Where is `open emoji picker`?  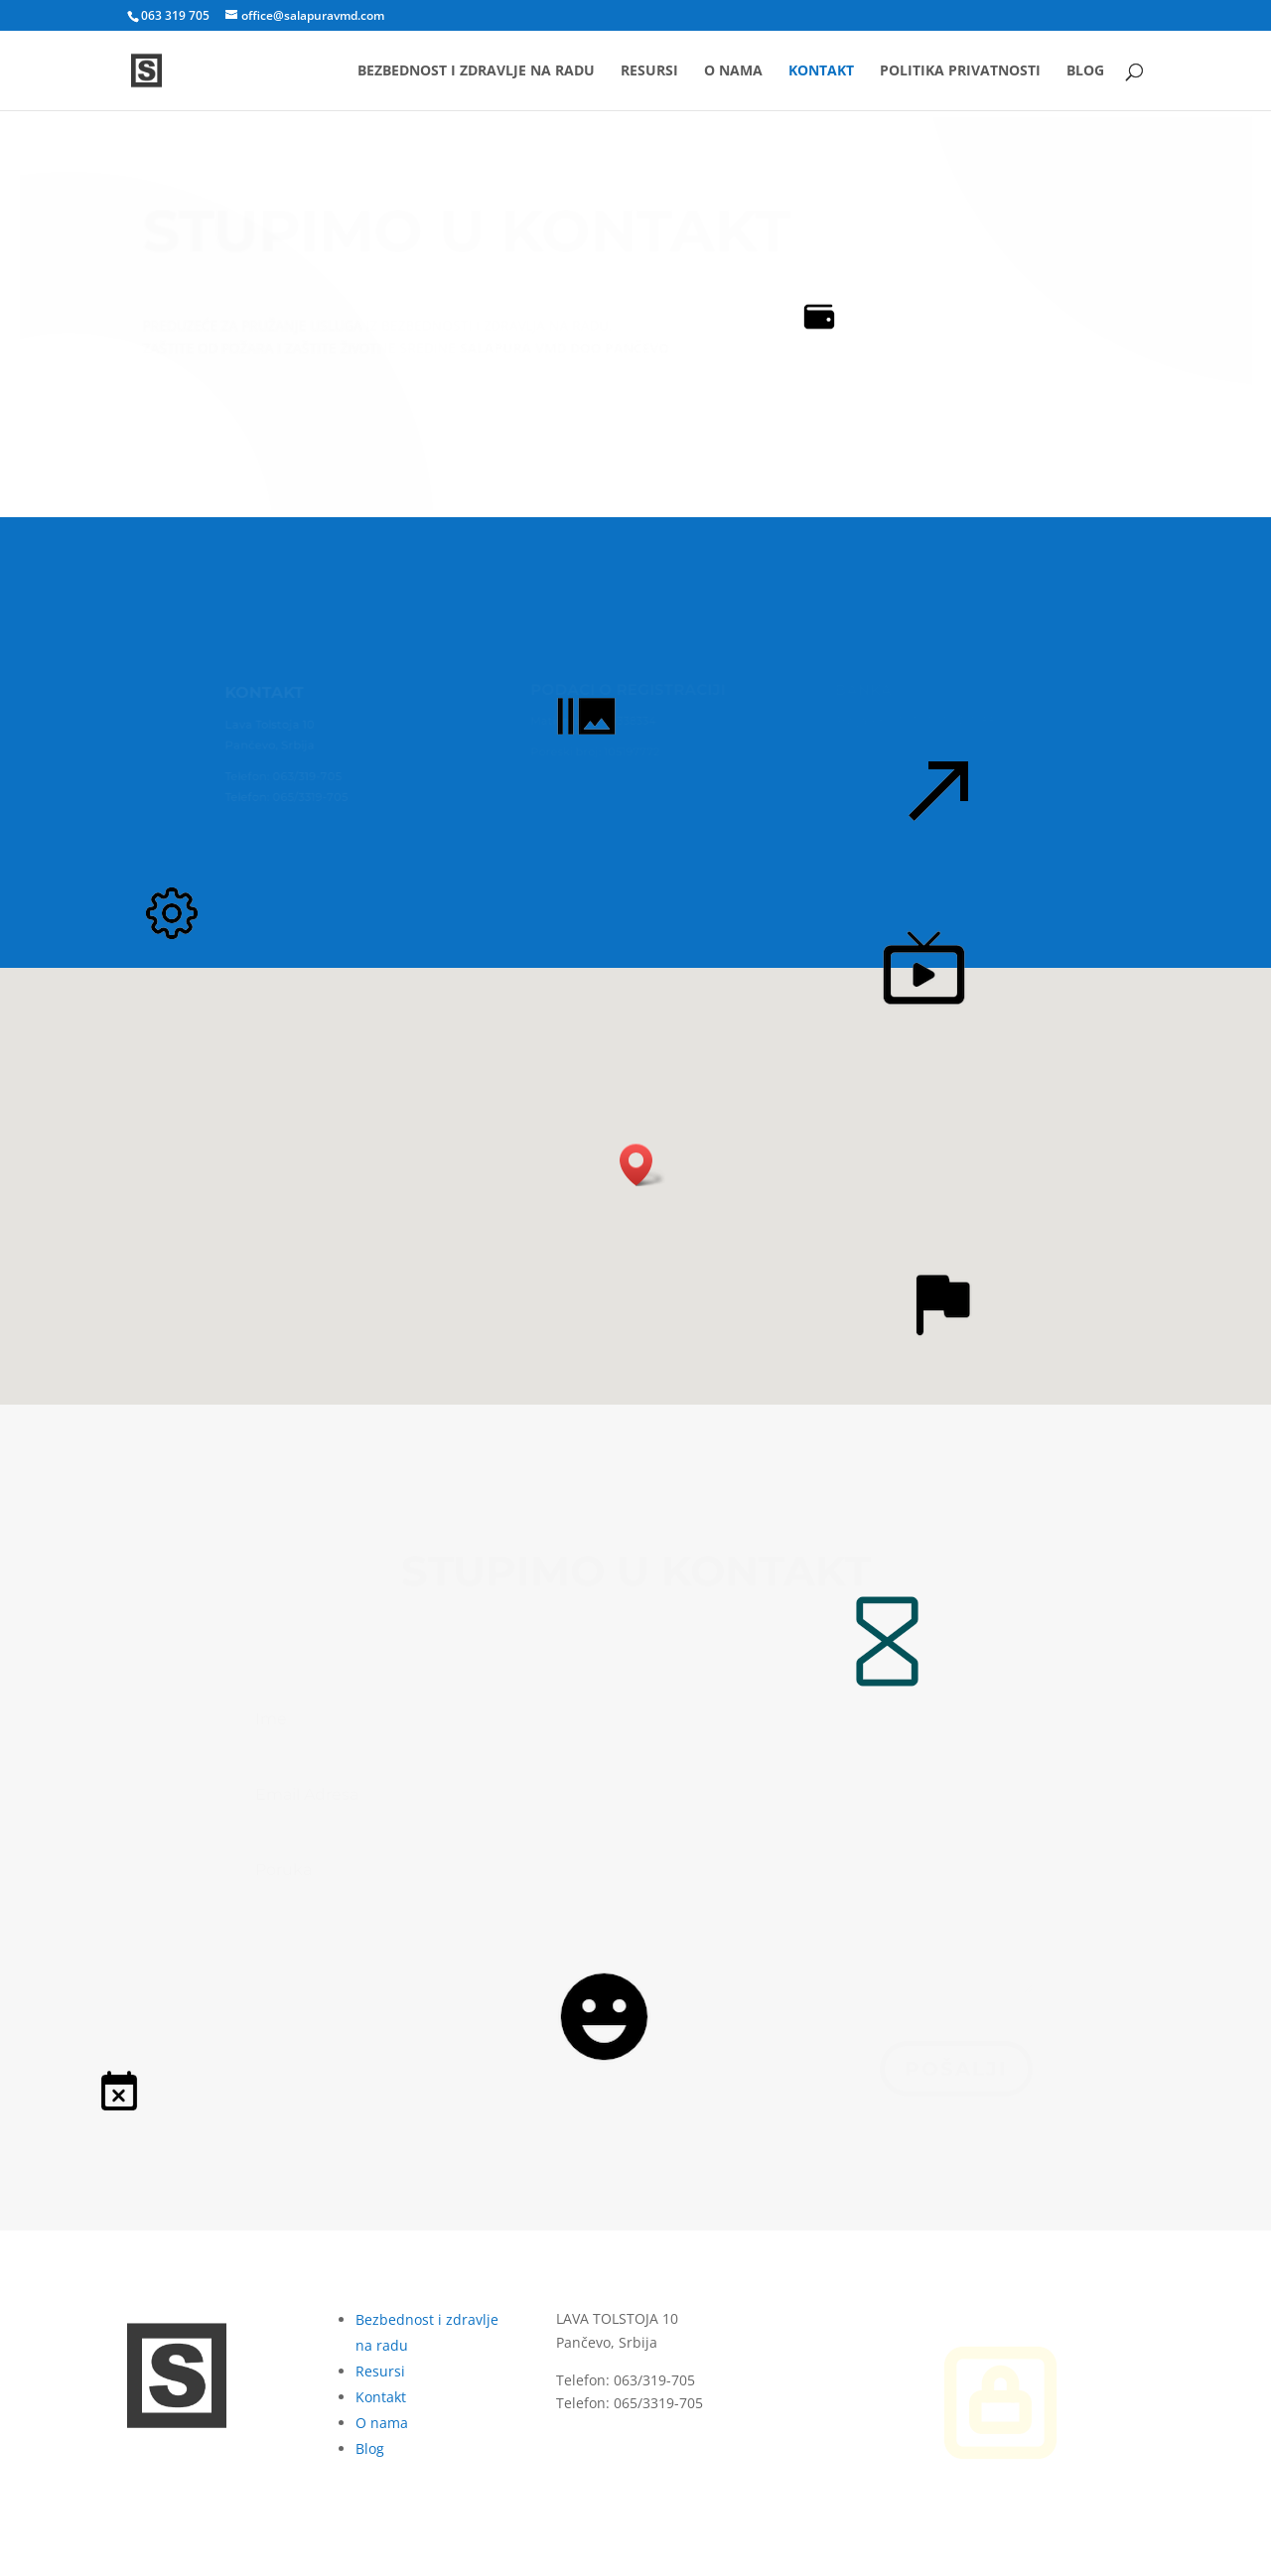 open emoji picker is located at coordinates (604, 2016).